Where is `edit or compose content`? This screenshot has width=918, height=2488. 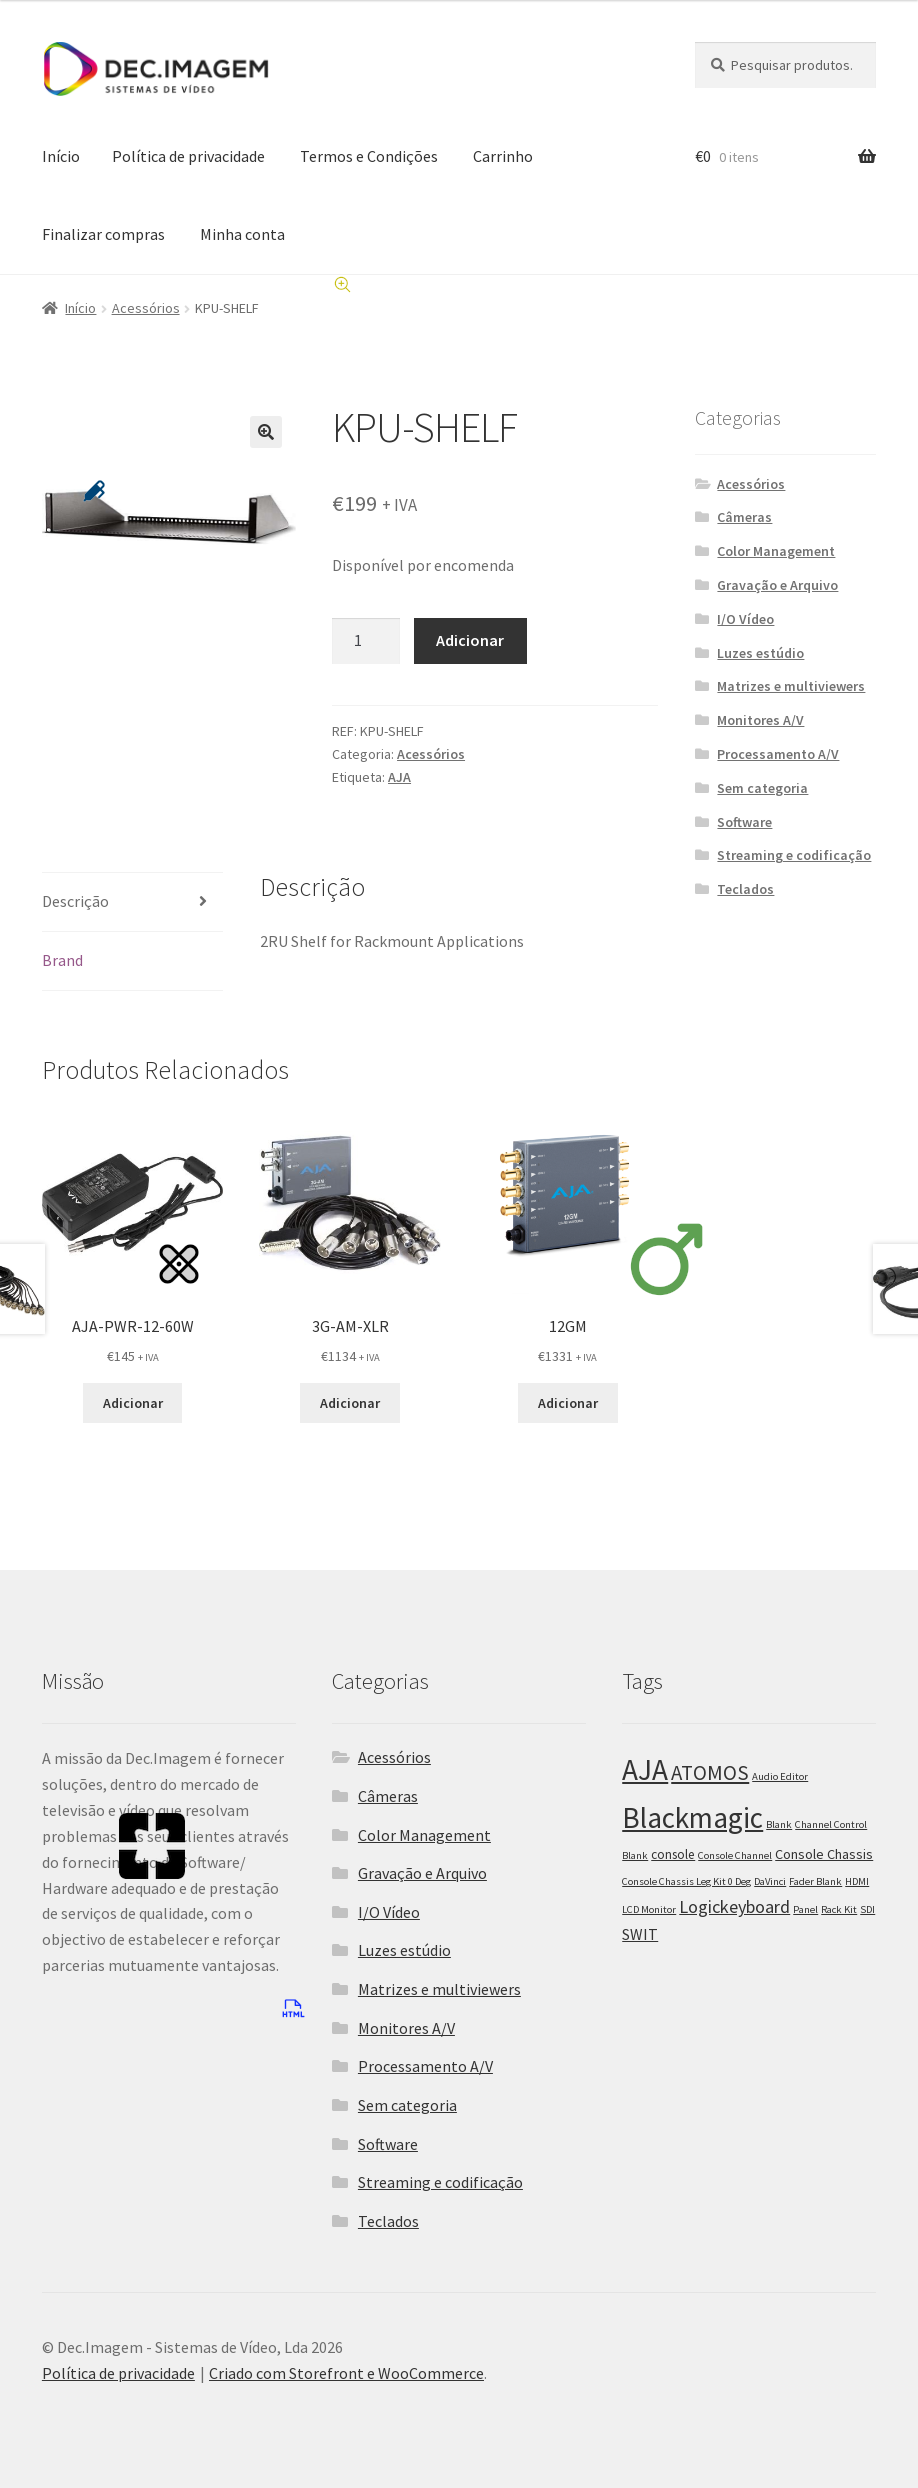
edit or compose content is located at coordinates (93, 491).